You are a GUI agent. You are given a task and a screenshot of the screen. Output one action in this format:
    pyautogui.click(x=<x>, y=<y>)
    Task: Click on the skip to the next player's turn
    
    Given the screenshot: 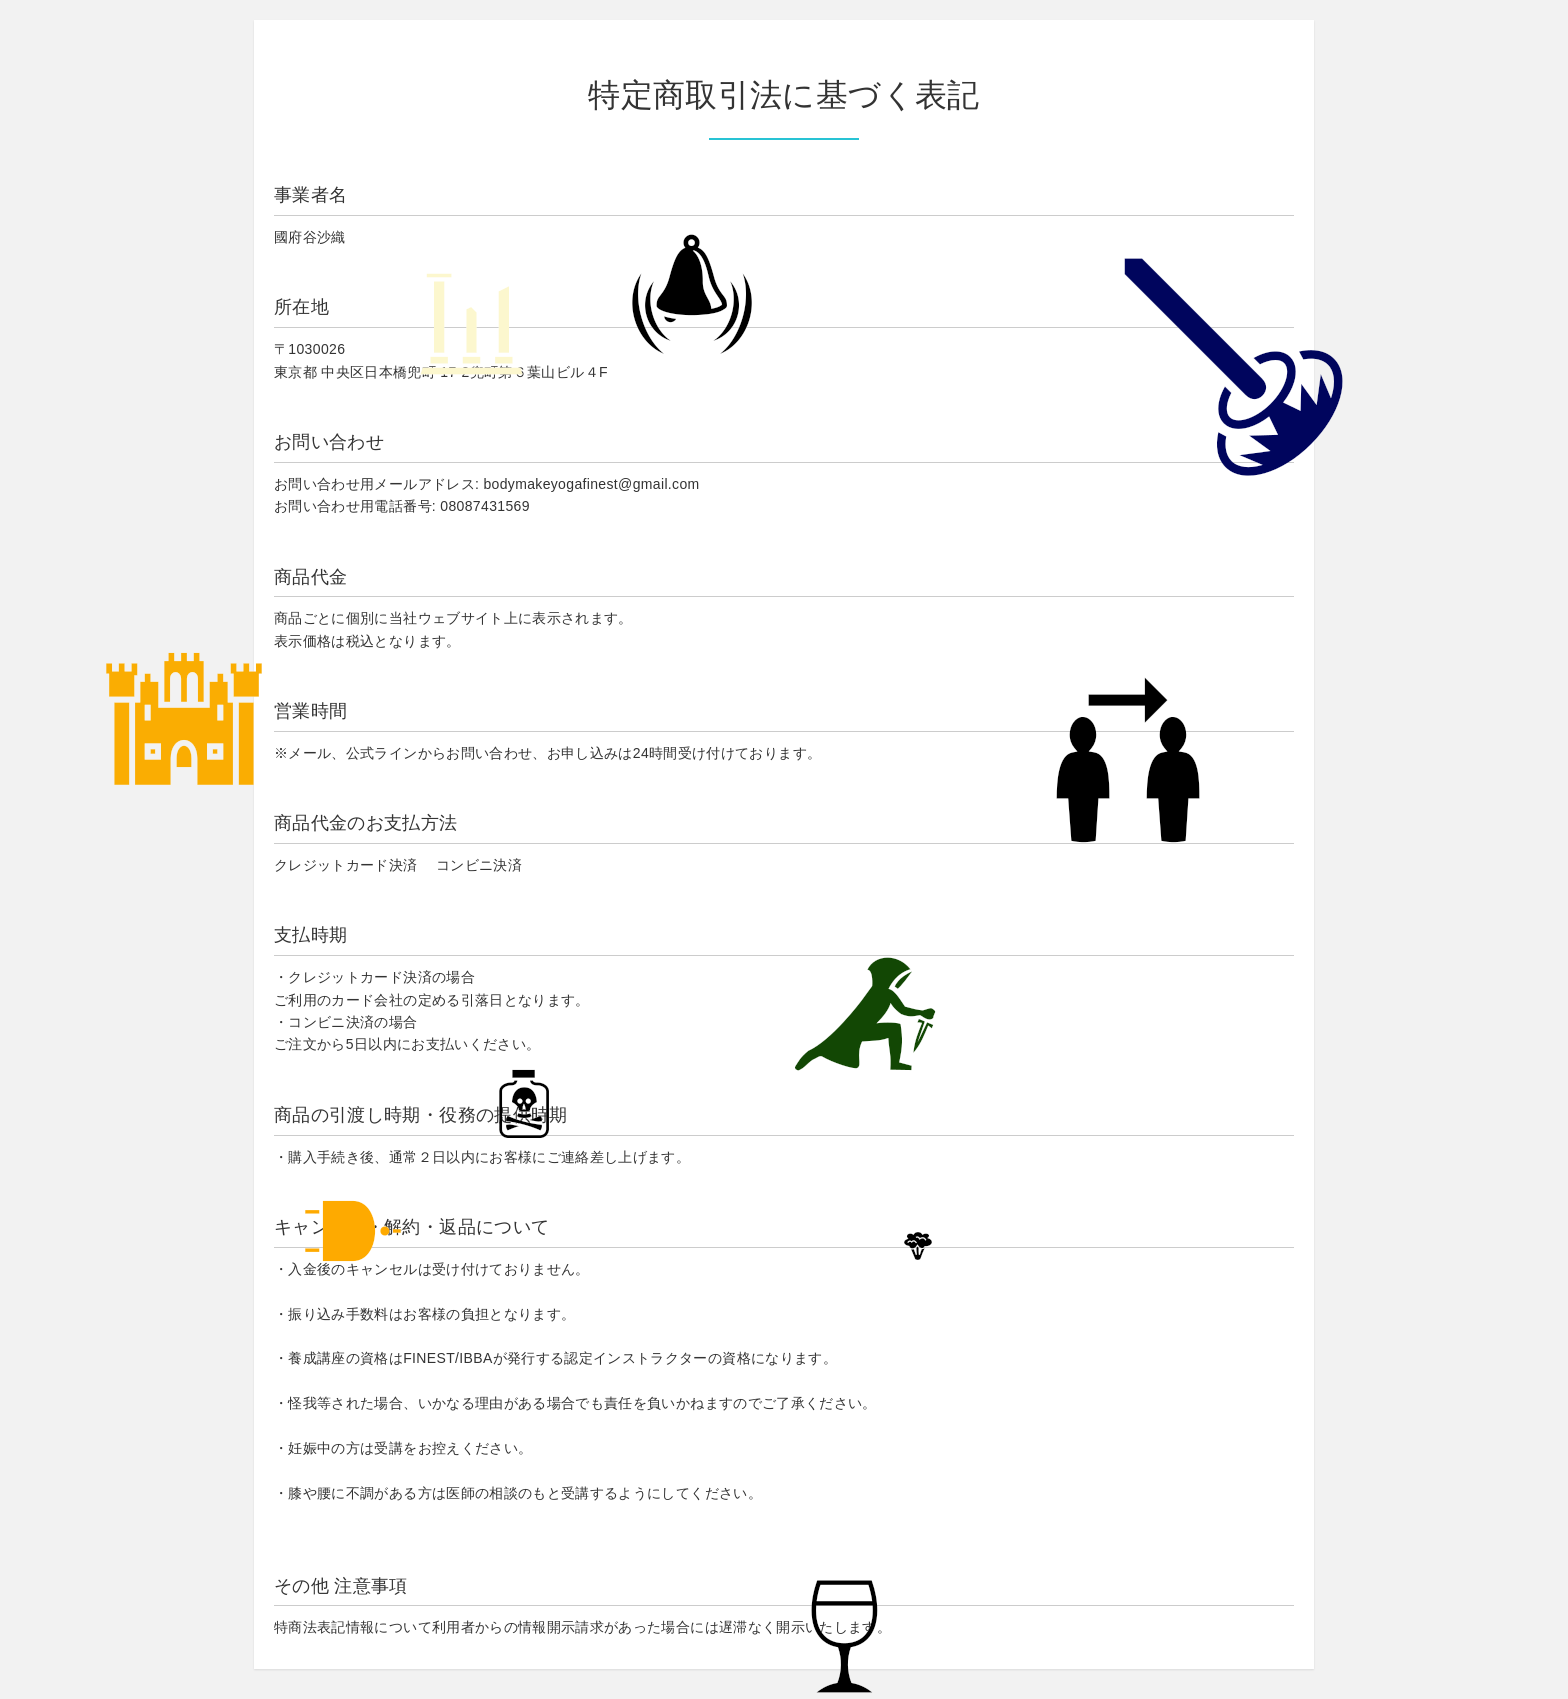 What is the action you would take?
    pyautogui.click(x=1128, y=762)
    